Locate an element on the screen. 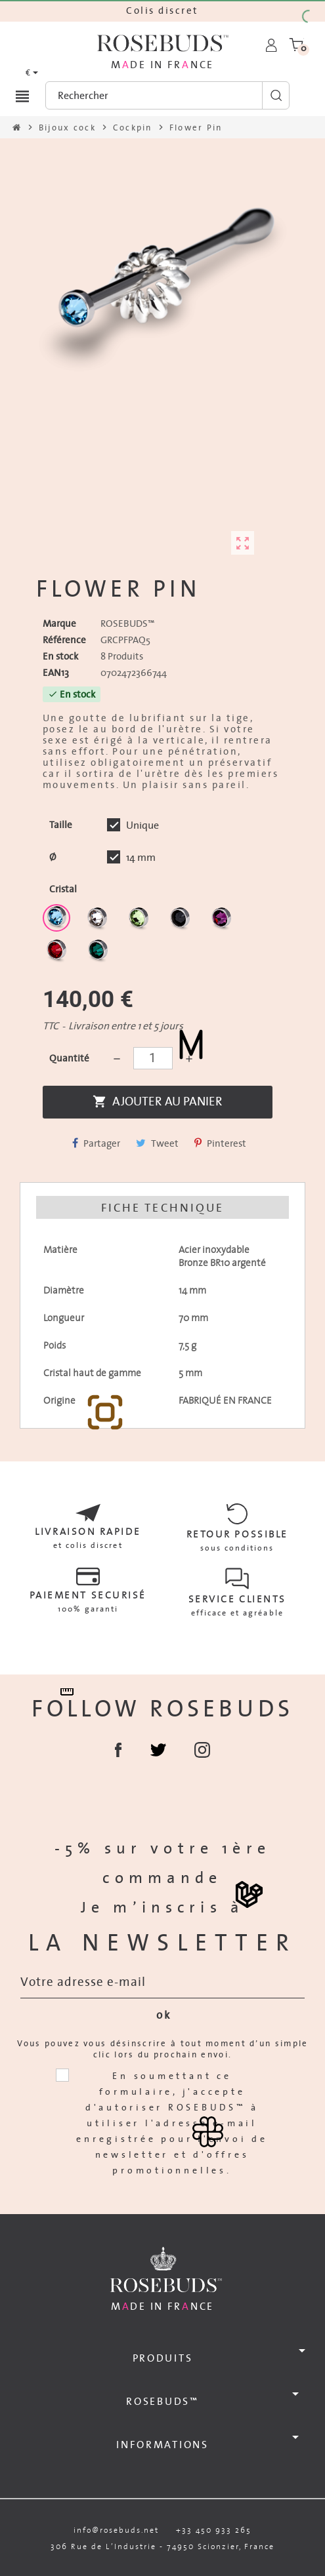 The width and height of the screenshot is (325, 2576). access ruler or measurement tool is located at coordinates (67, 1692).